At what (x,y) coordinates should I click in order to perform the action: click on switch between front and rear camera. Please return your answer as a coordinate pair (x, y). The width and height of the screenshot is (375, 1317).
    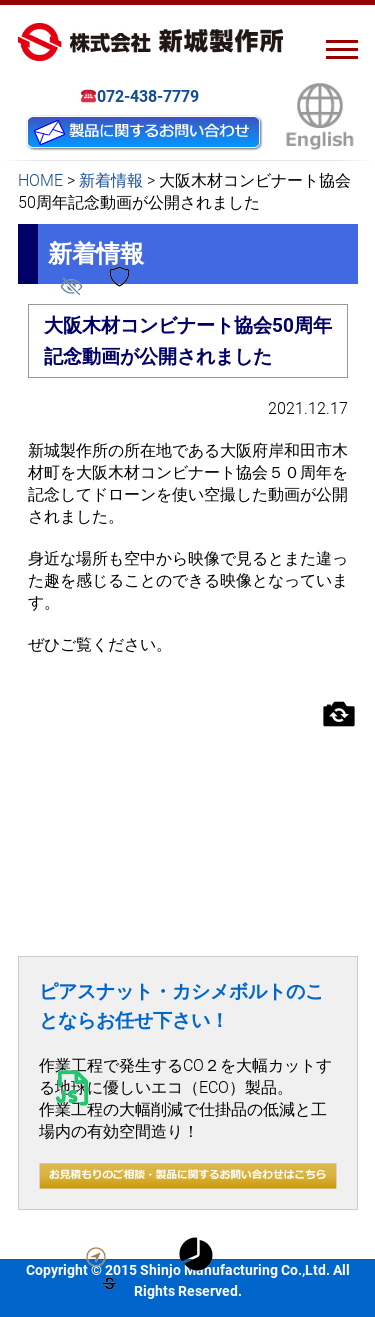
    Looking at the image, I should click on (339, 714).